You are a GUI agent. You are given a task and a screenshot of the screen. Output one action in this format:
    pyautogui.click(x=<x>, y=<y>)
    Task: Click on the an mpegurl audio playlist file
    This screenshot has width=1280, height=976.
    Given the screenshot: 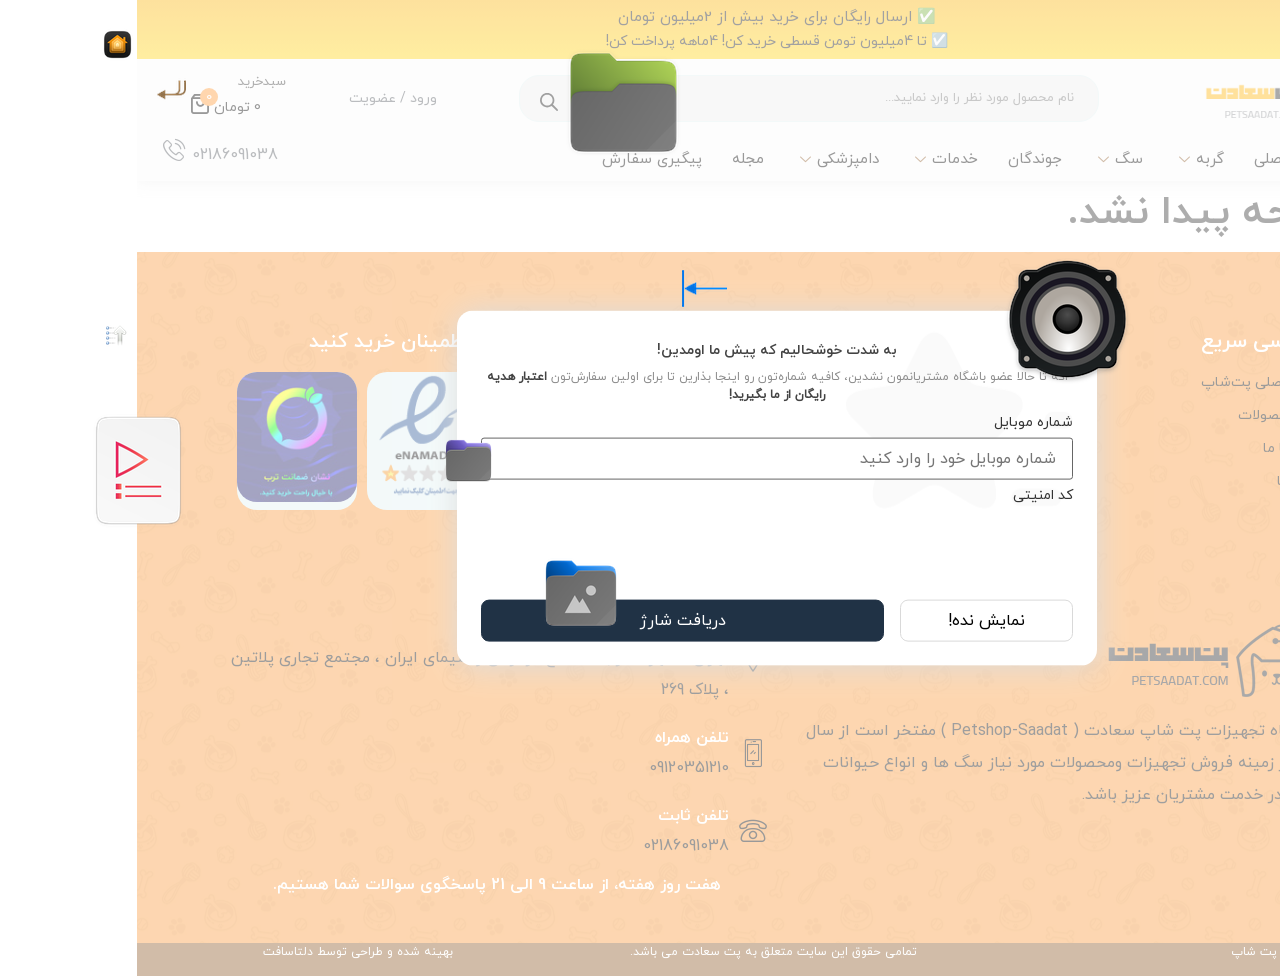 What is the action you would take?
    pyautogui.click(x=138, y=470)
    